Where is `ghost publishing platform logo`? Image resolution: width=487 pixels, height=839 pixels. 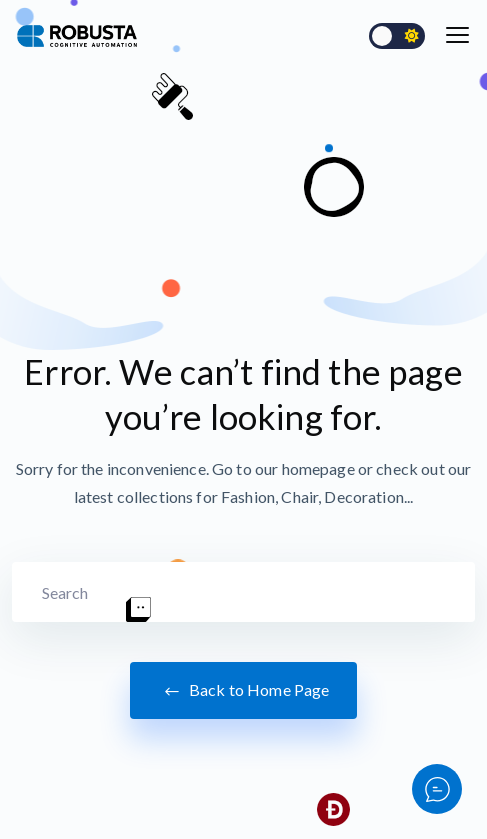
ghost publishing platform logo is located at coordinates (334, 187).